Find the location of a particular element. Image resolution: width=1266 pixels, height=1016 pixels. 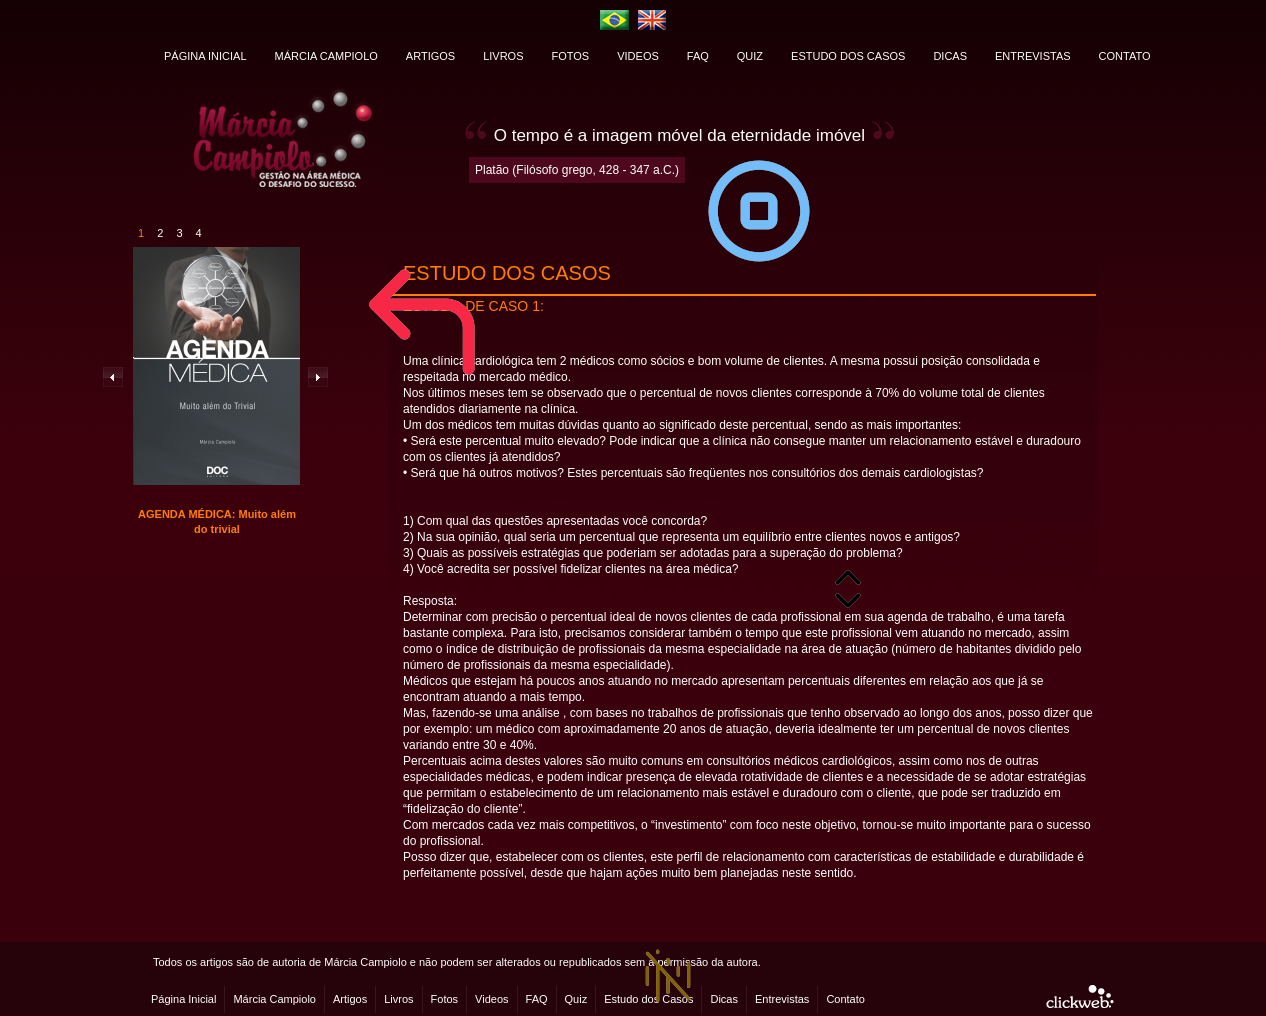

go back to the previous screen is located at coordinates (422, 322).